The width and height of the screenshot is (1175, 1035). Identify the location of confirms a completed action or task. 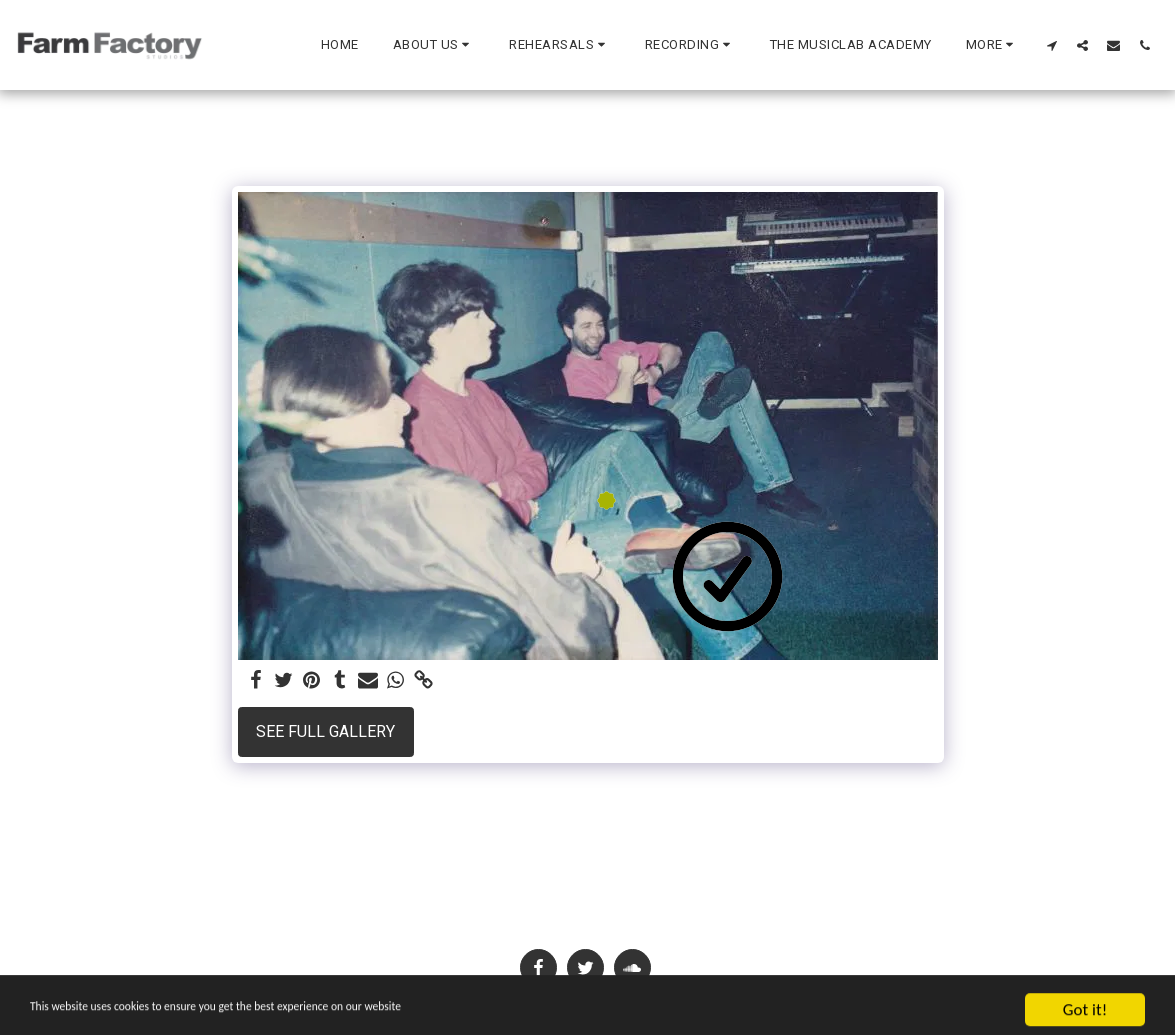
(727, 576).